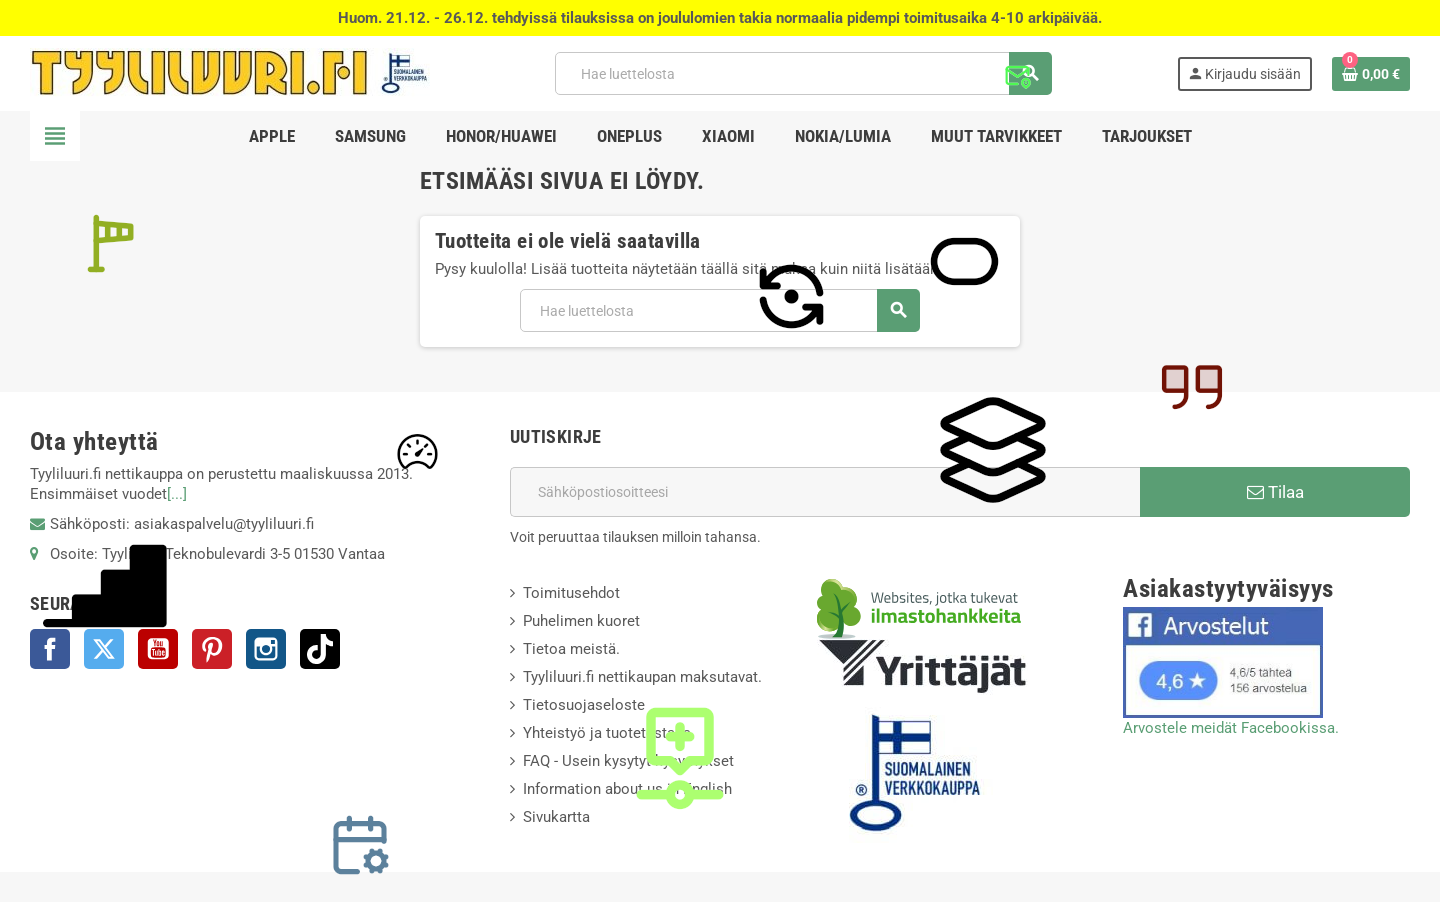 Image resolution: width=1440 pixels, height=902 pixels. What do you see at coordinates (1192, 386) in the screenshot?
I see `view testimonials or customer quotes` at bounding box center [1192, 386].